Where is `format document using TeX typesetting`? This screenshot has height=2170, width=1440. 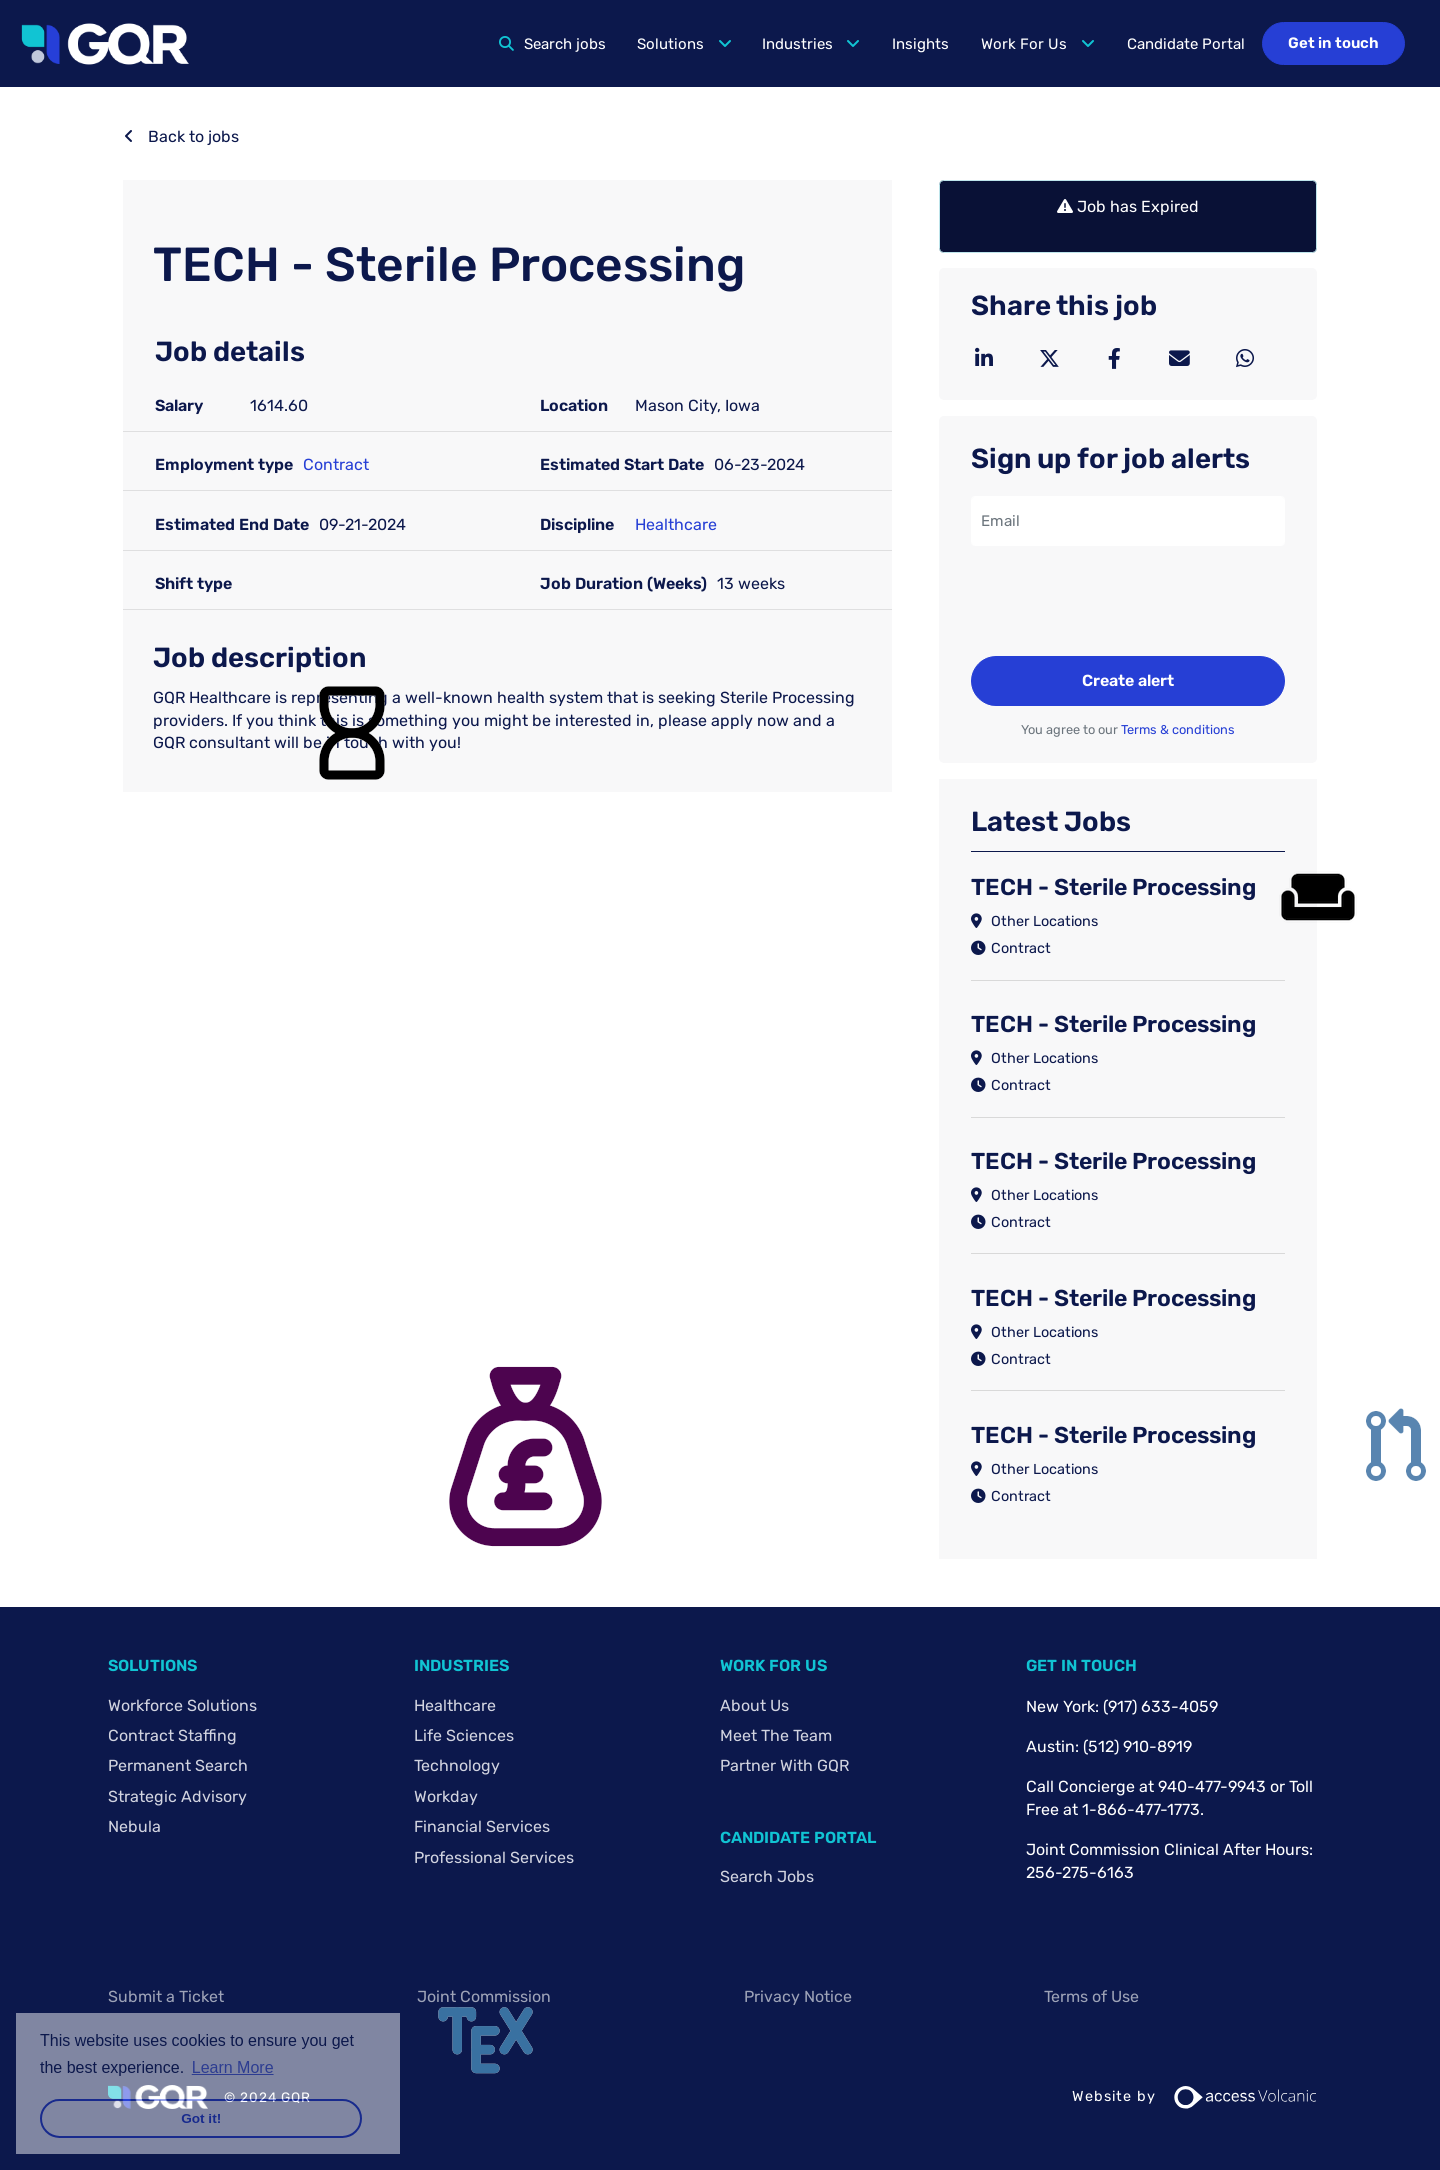
format document using TeX typesetting is located at coordinates (485, 2035).